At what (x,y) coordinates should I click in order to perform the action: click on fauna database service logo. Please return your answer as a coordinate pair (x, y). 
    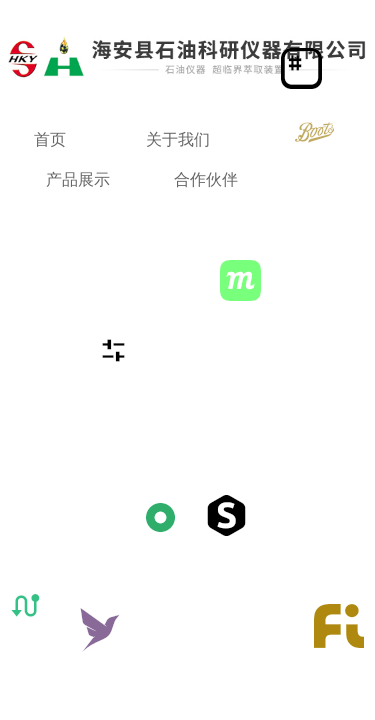
    Looking at the image, I should click on (100, 630).